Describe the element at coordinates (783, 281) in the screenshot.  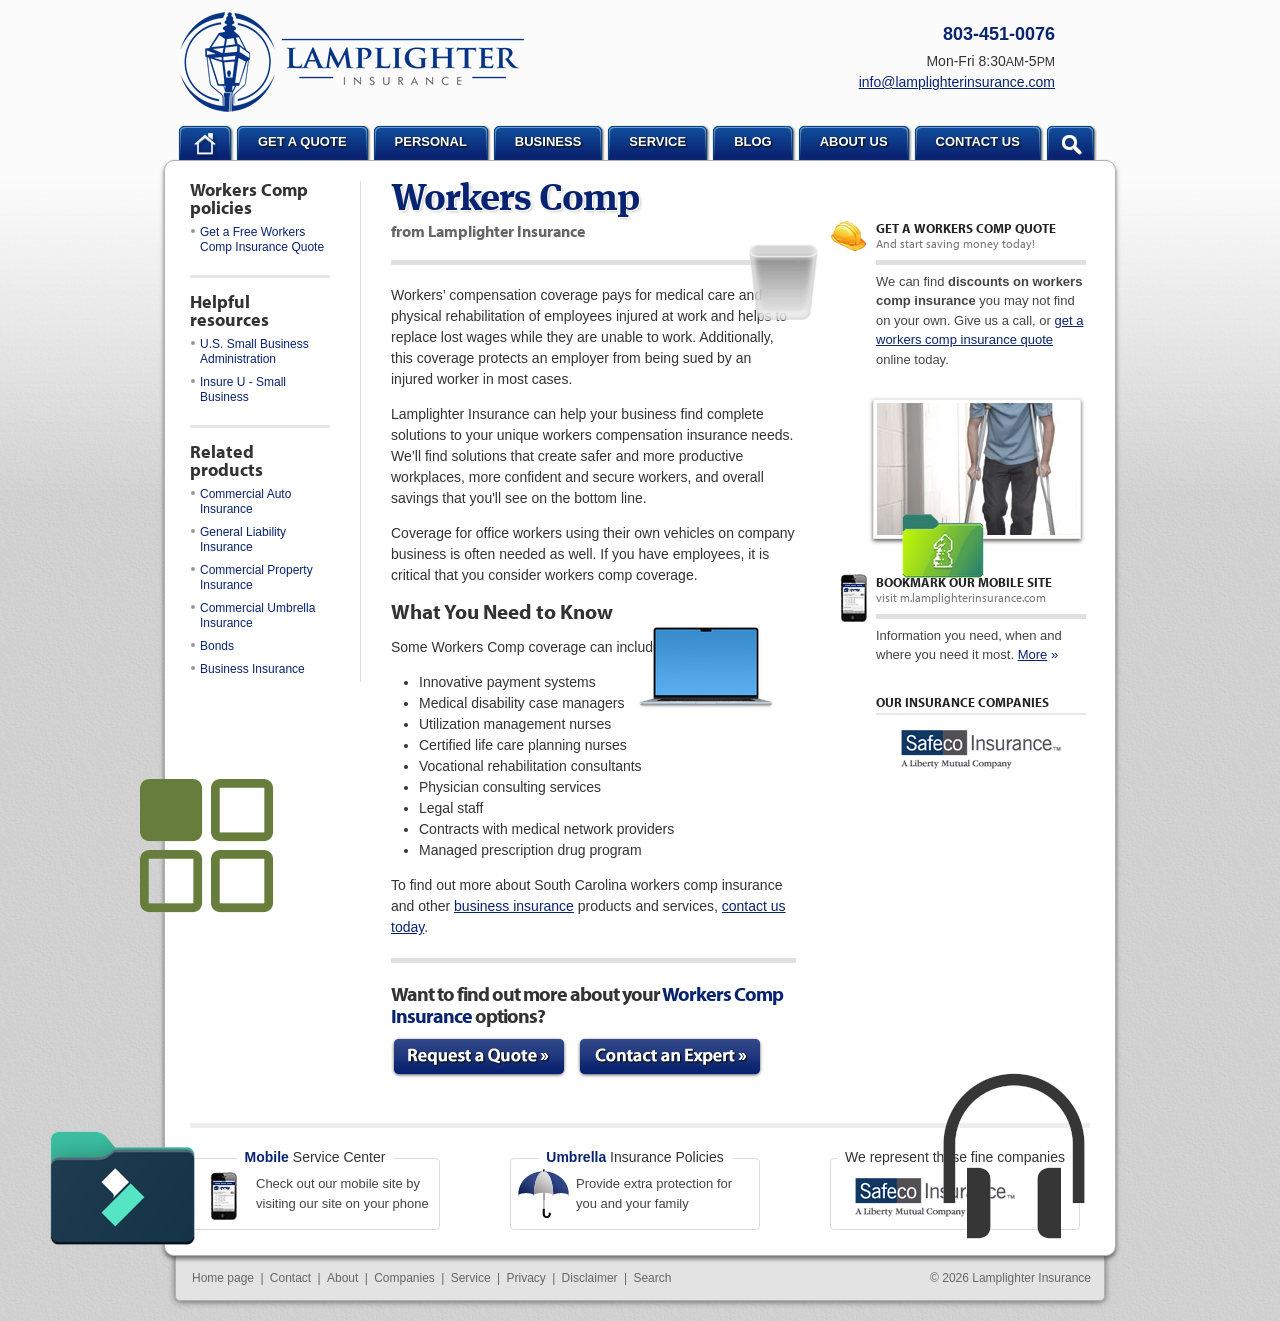
I see `empty trash bin ready to receive deleted files` at that location.